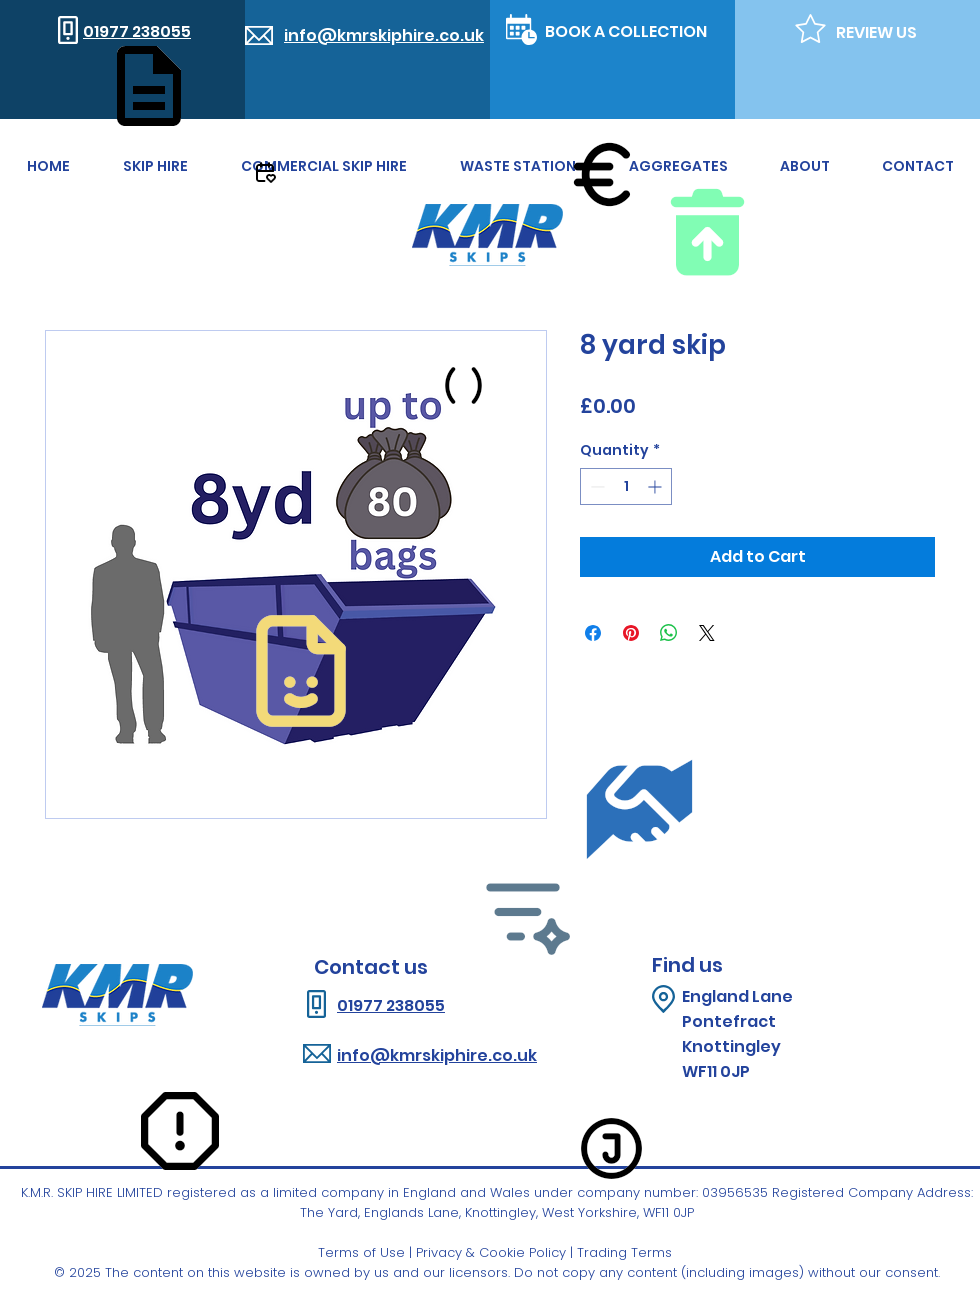 The width and height of the screenshot is (980, 1298). Describe the element at coordinates (265, 172) in the screenshot. I see `view favorite or loved events` at that location.